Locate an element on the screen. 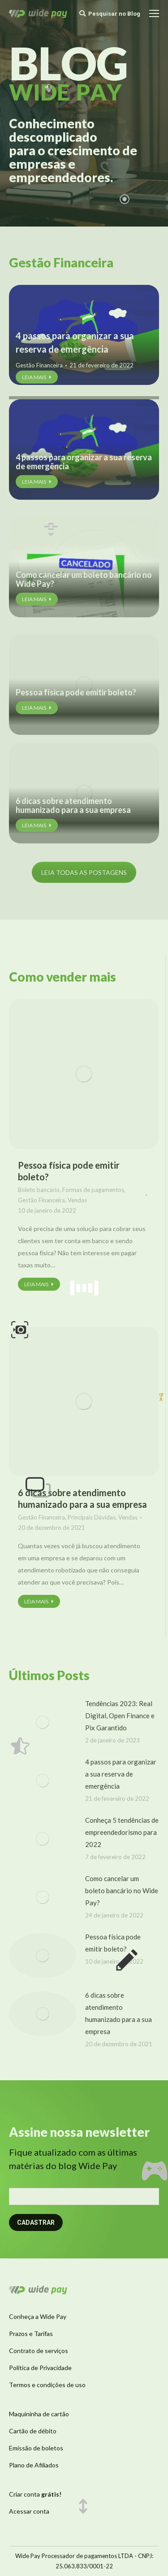  insert a hyperlink into text or document is located at coordinates (51, 529).